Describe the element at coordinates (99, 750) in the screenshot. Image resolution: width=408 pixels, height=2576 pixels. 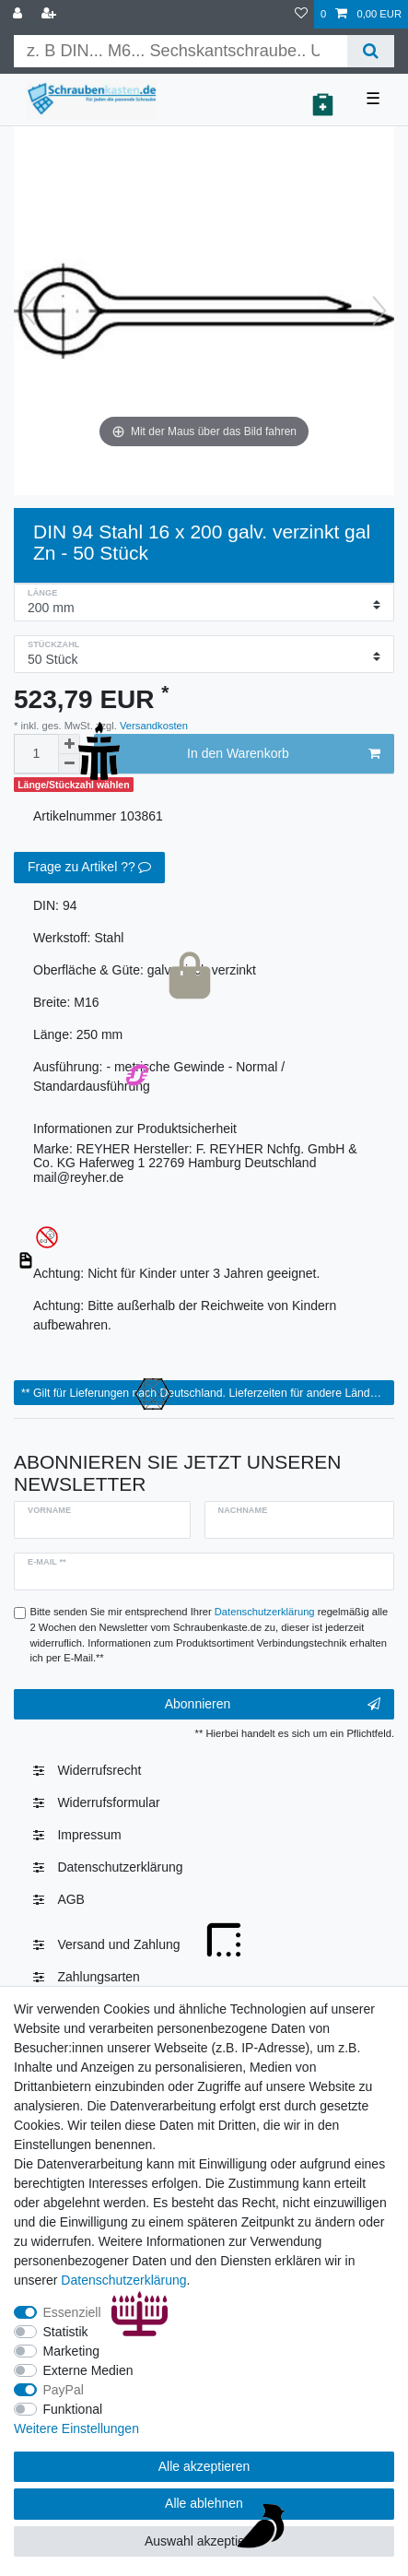
I see `visit Red Candle Games website or store page` at that location.